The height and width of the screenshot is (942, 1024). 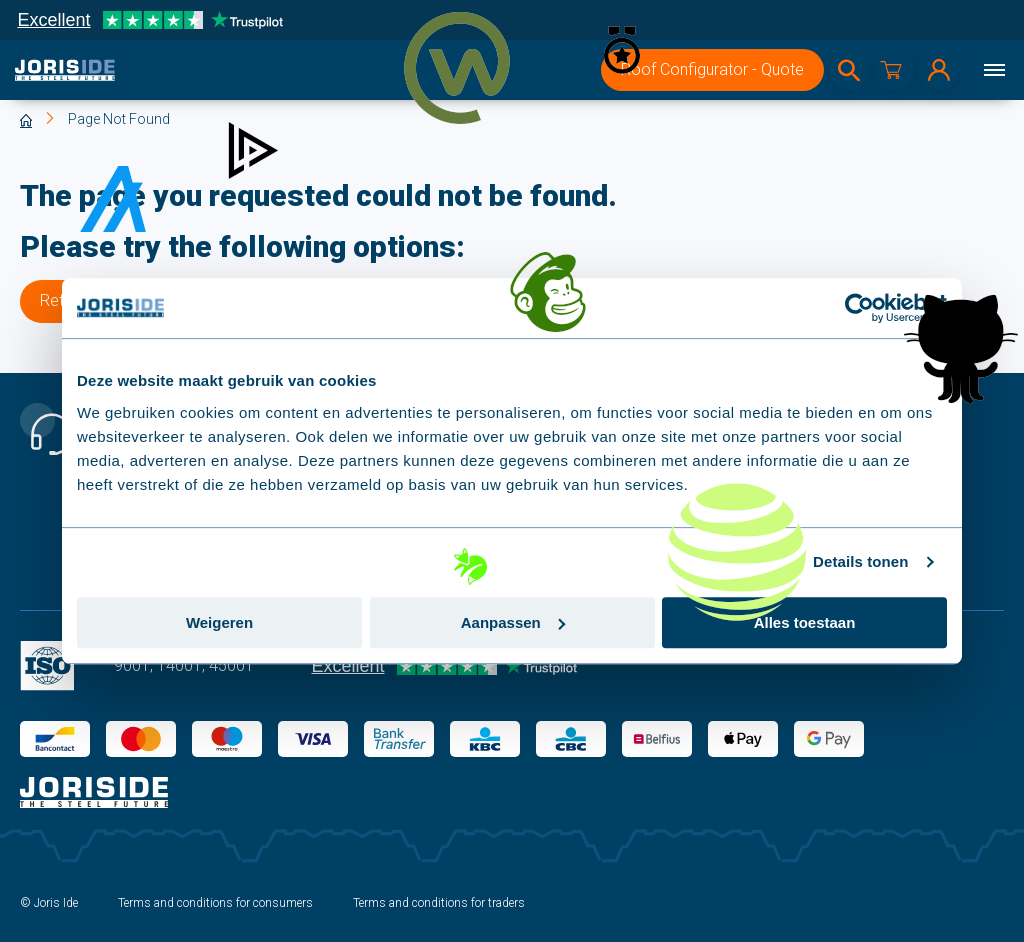 What do you see at coordinates (113, 199) in the screenshot?
I see `algorand cryptocurrency or blockchain platform logo` at bounding box center [113, 199].